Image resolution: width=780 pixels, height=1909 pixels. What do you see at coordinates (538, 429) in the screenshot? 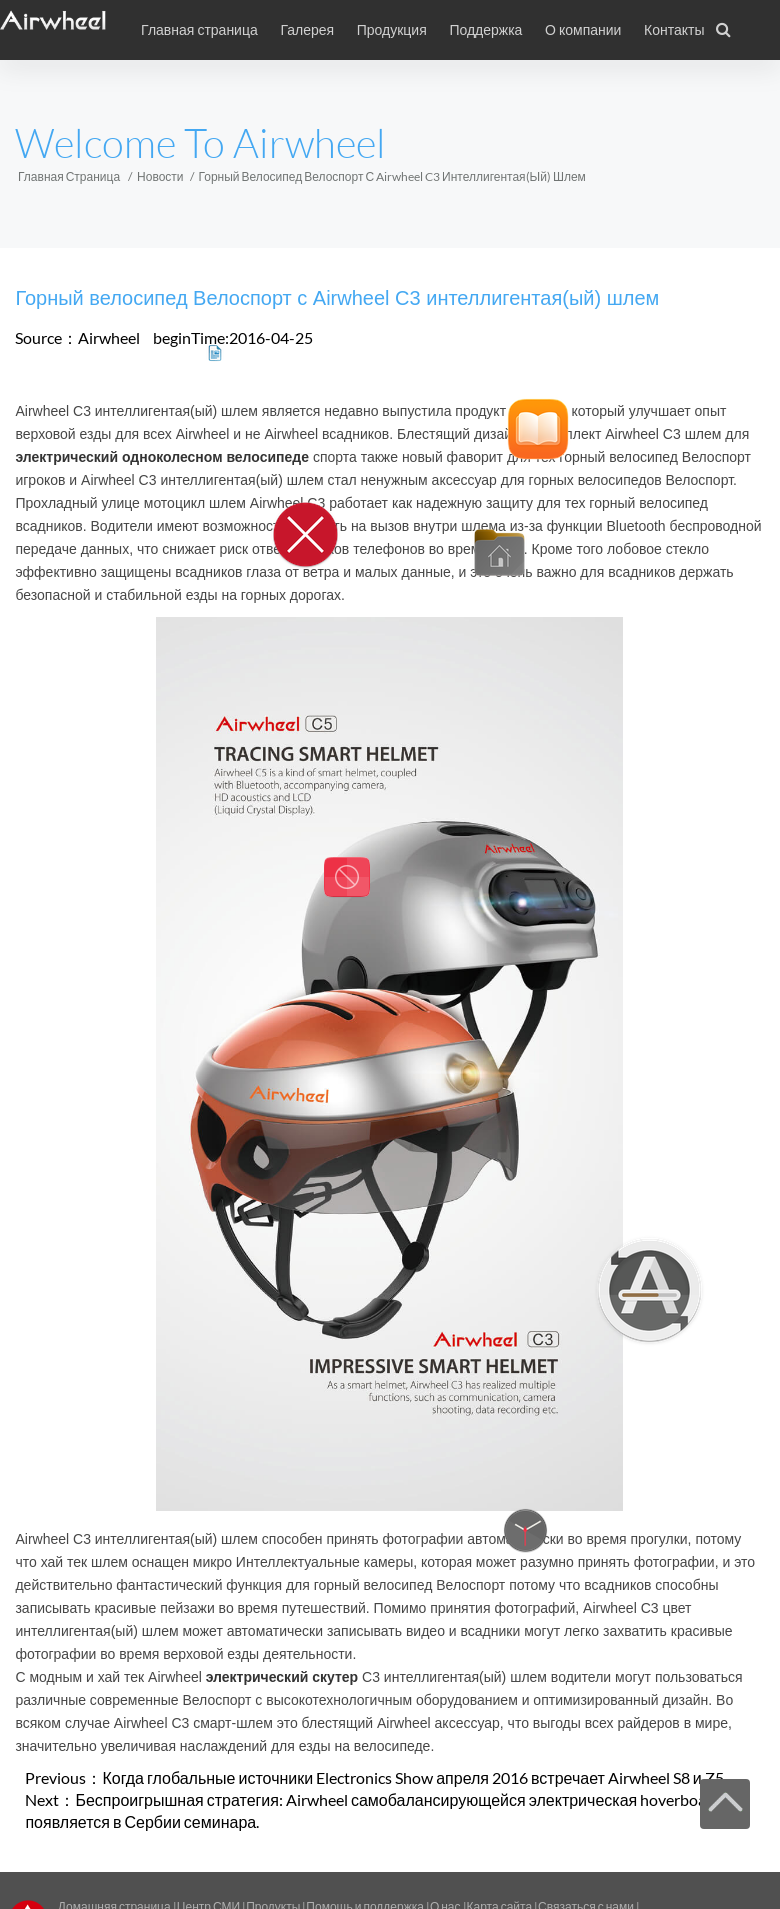
I see `open the Books app` at bounding box center [538, 429].